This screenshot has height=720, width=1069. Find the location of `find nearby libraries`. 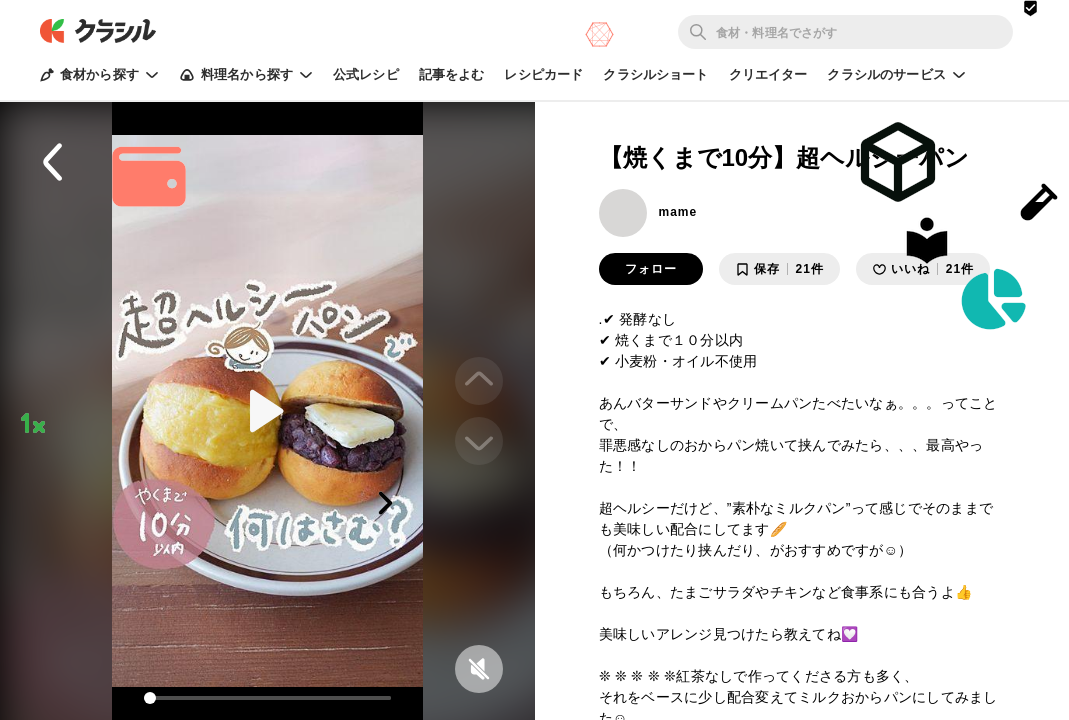

find nearby libraries is located at coordinates (927, 240).